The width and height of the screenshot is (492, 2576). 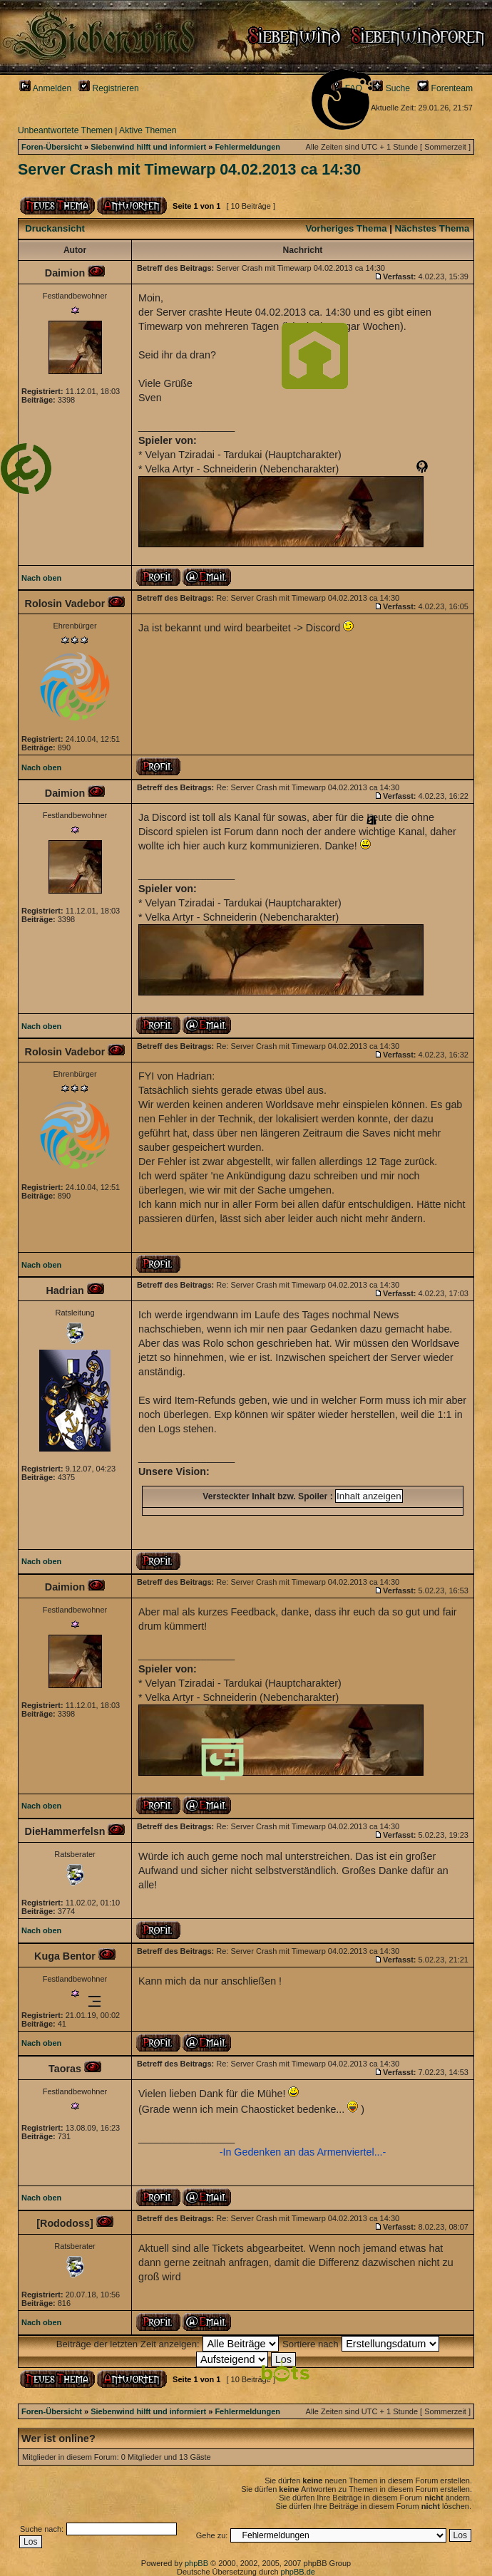 I want to click on visit the Modrinth website or platform, so click(x=26, y=468).